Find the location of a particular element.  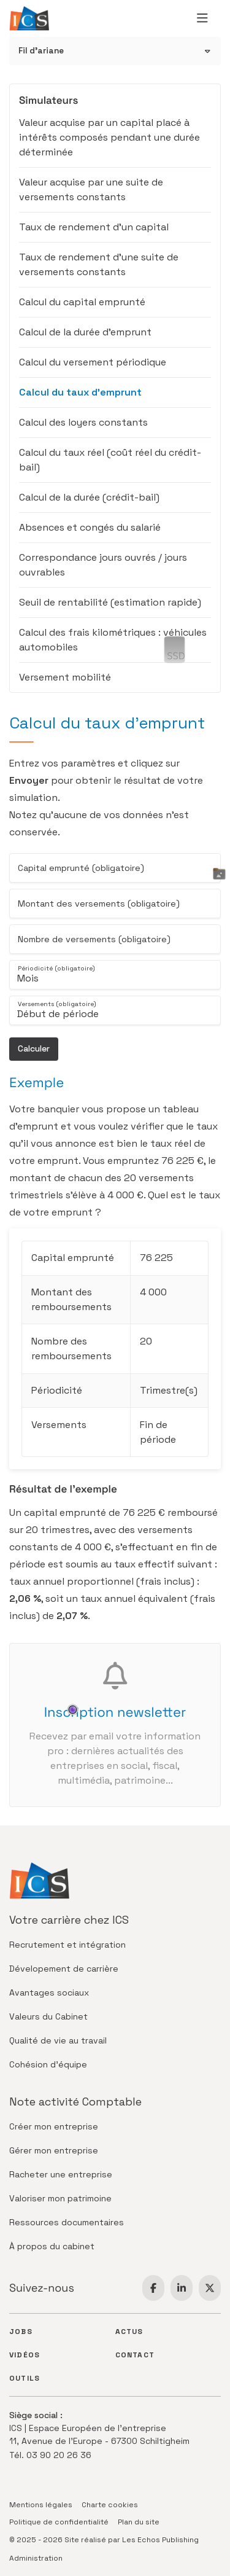

open your pictures folder is located at coordinates (219, 873).